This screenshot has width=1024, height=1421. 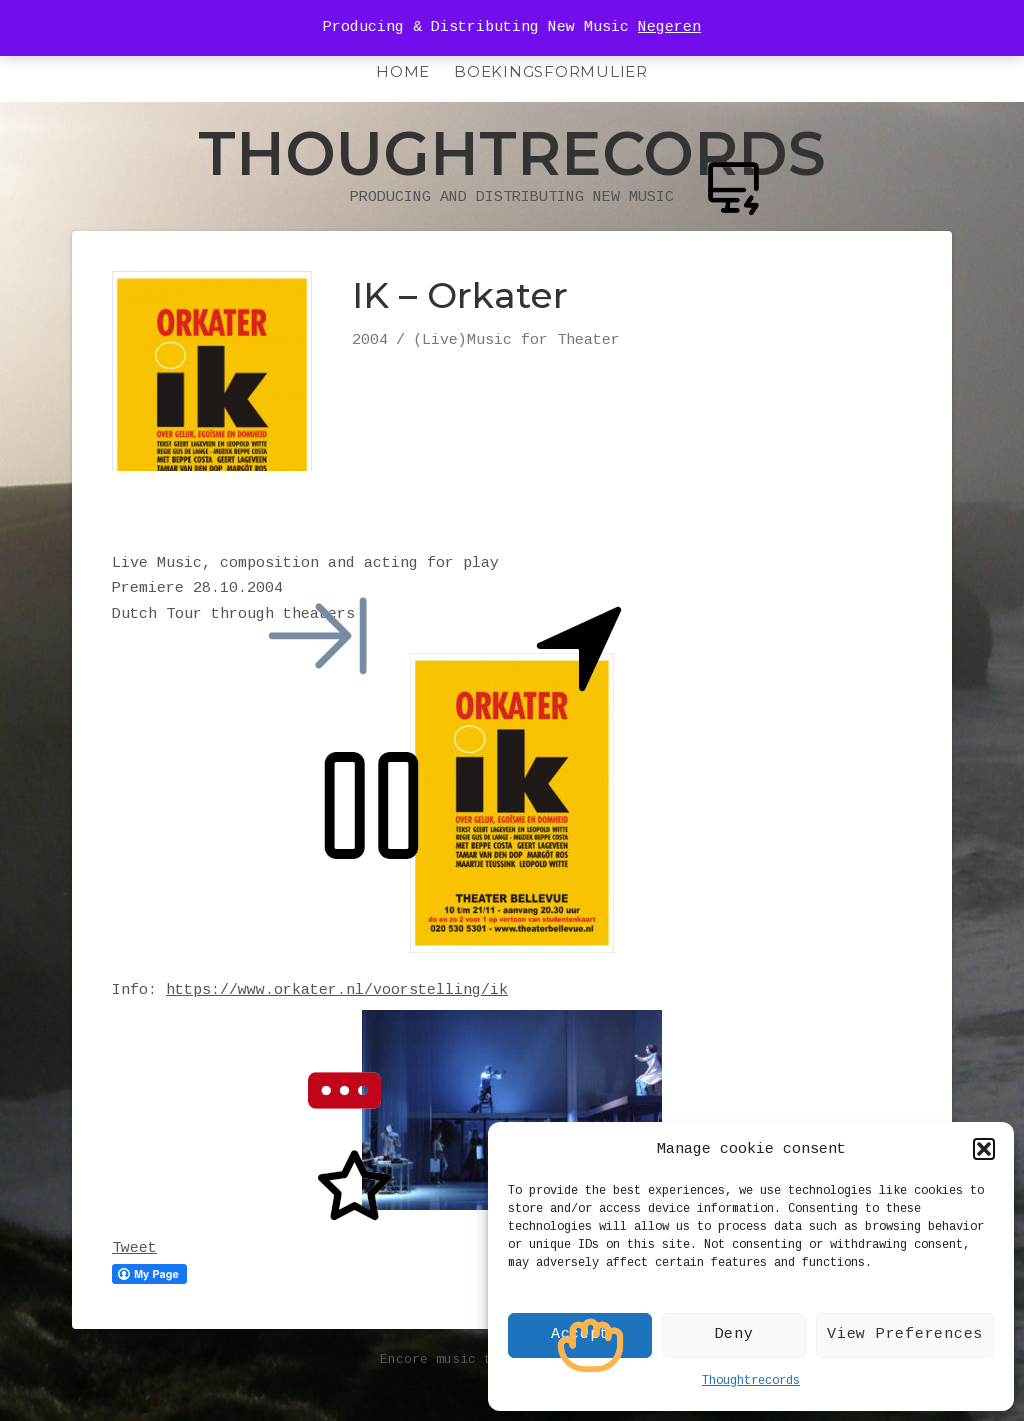 What do you see at coordinates (320, 637) in the screenshot?
I see `move content to the next tab stop` at bounding box center [320, 637].